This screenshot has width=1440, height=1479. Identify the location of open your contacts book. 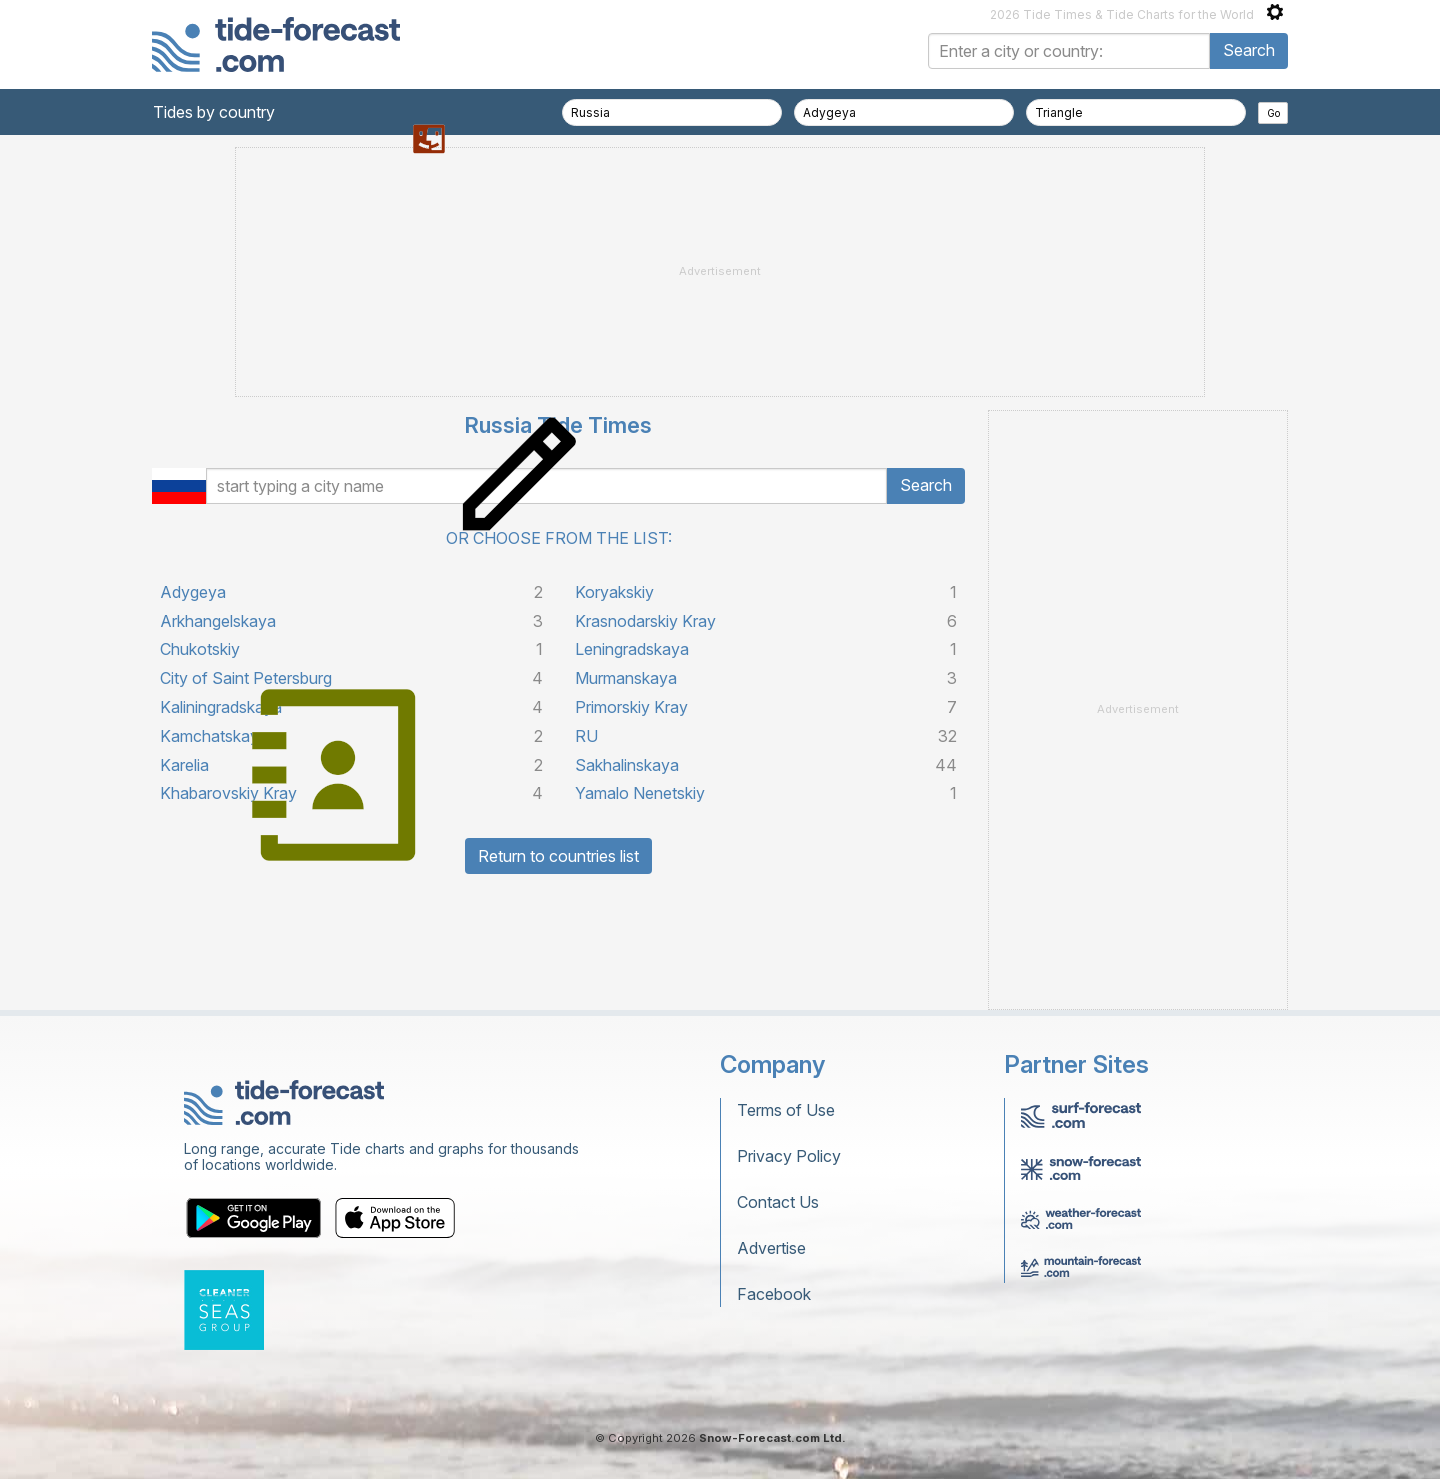
(338, 775).